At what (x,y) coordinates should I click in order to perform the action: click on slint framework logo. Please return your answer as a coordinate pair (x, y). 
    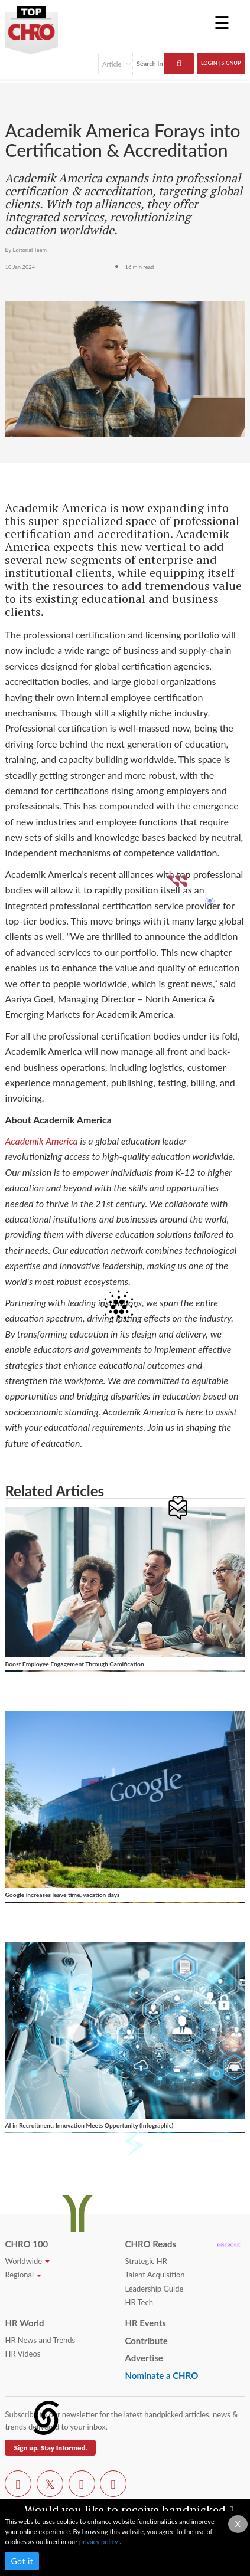
    Looking at the image, I should click on (134, 2143).